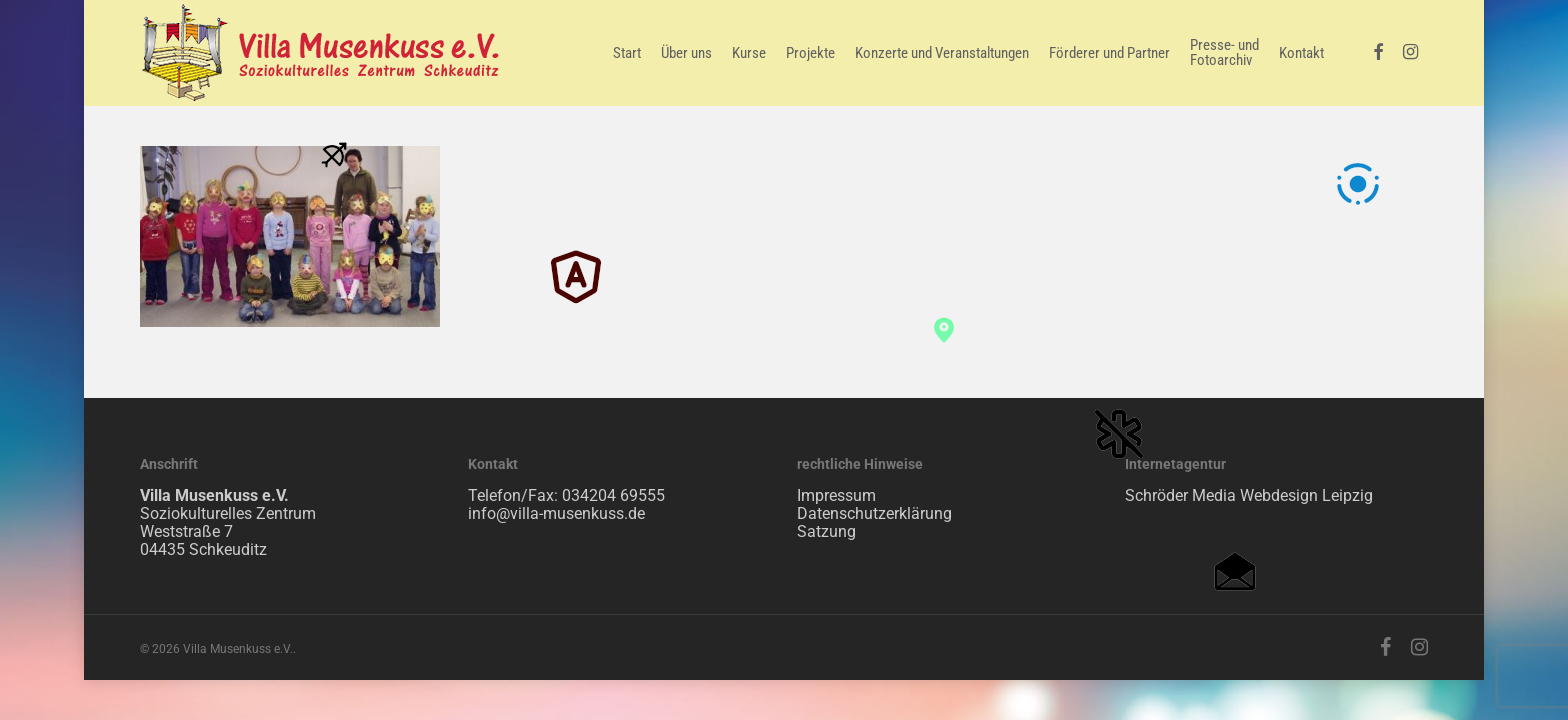  What do you see at coordinates (334, 155) in the screenshot?
I see `archery or bow-related feature` at bounding box center [334, 155].